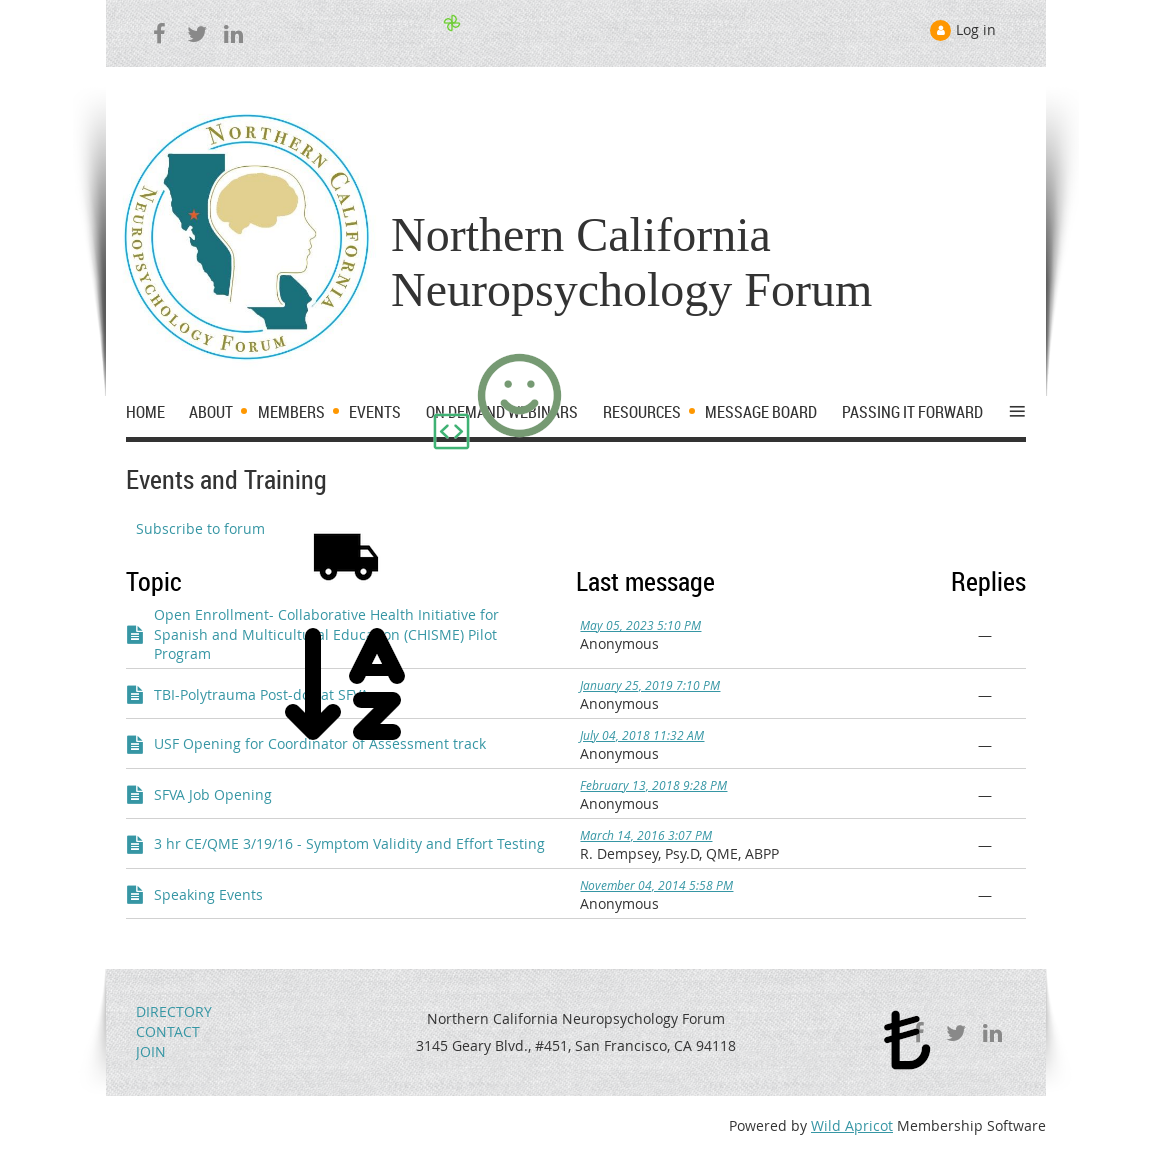 Image resolution: width=1152 pixels, height=1165 pixels. I want to click on indicates price or payment in Turkish lira, so click(904, 1040).